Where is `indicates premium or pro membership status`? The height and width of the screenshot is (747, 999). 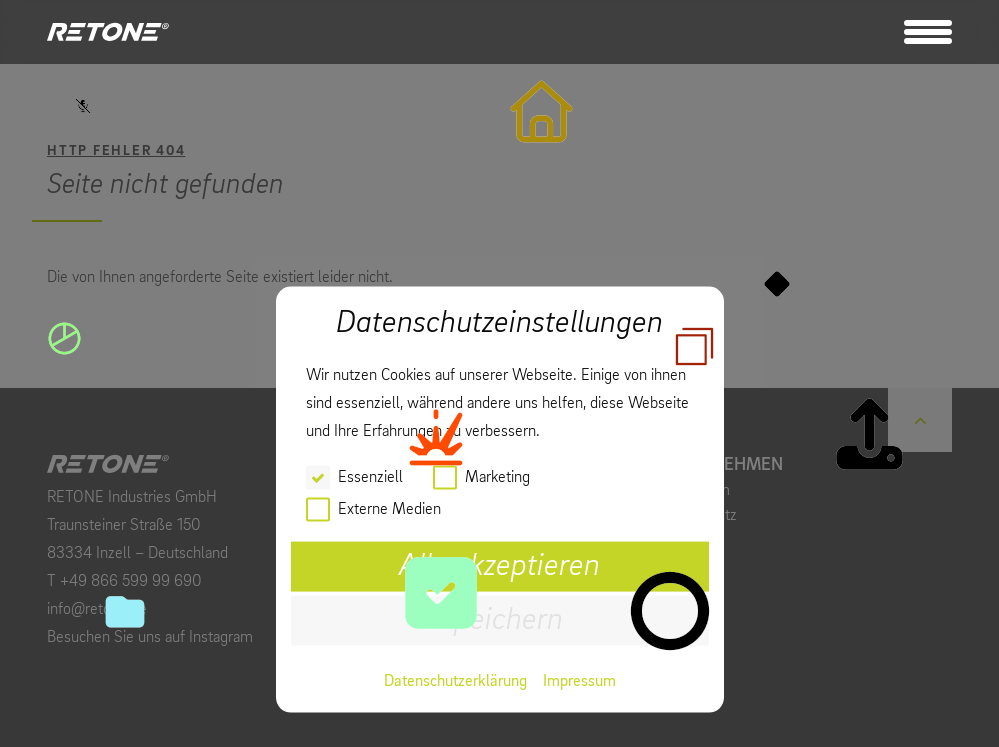
indicates premium or pro membership status is located at coordinates (777, 284).